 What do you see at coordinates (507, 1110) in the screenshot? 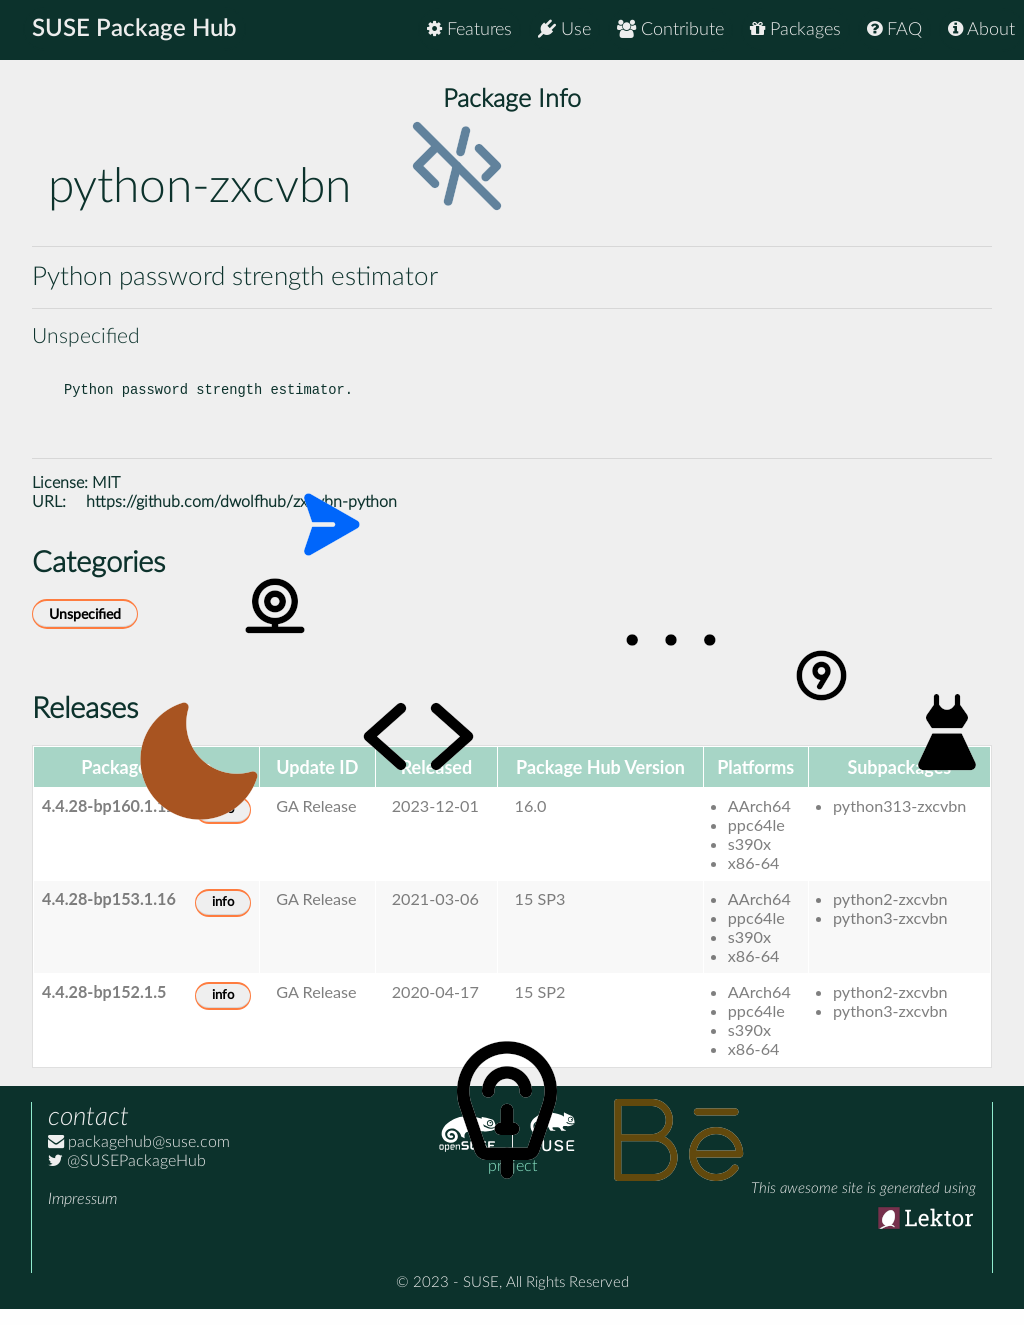
I see `find nearby parking meters` at bounding box center [507, 1110].